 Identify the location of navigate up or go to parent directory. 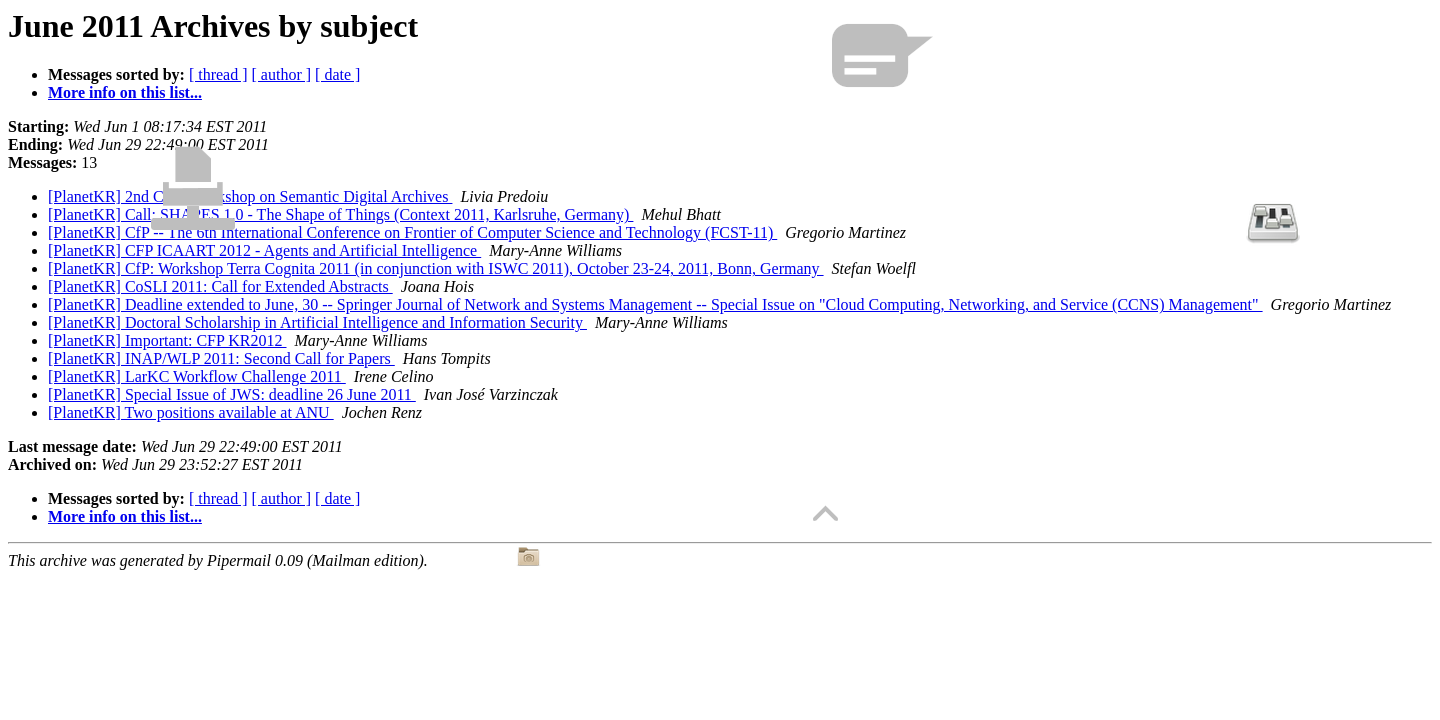
(825, 512).